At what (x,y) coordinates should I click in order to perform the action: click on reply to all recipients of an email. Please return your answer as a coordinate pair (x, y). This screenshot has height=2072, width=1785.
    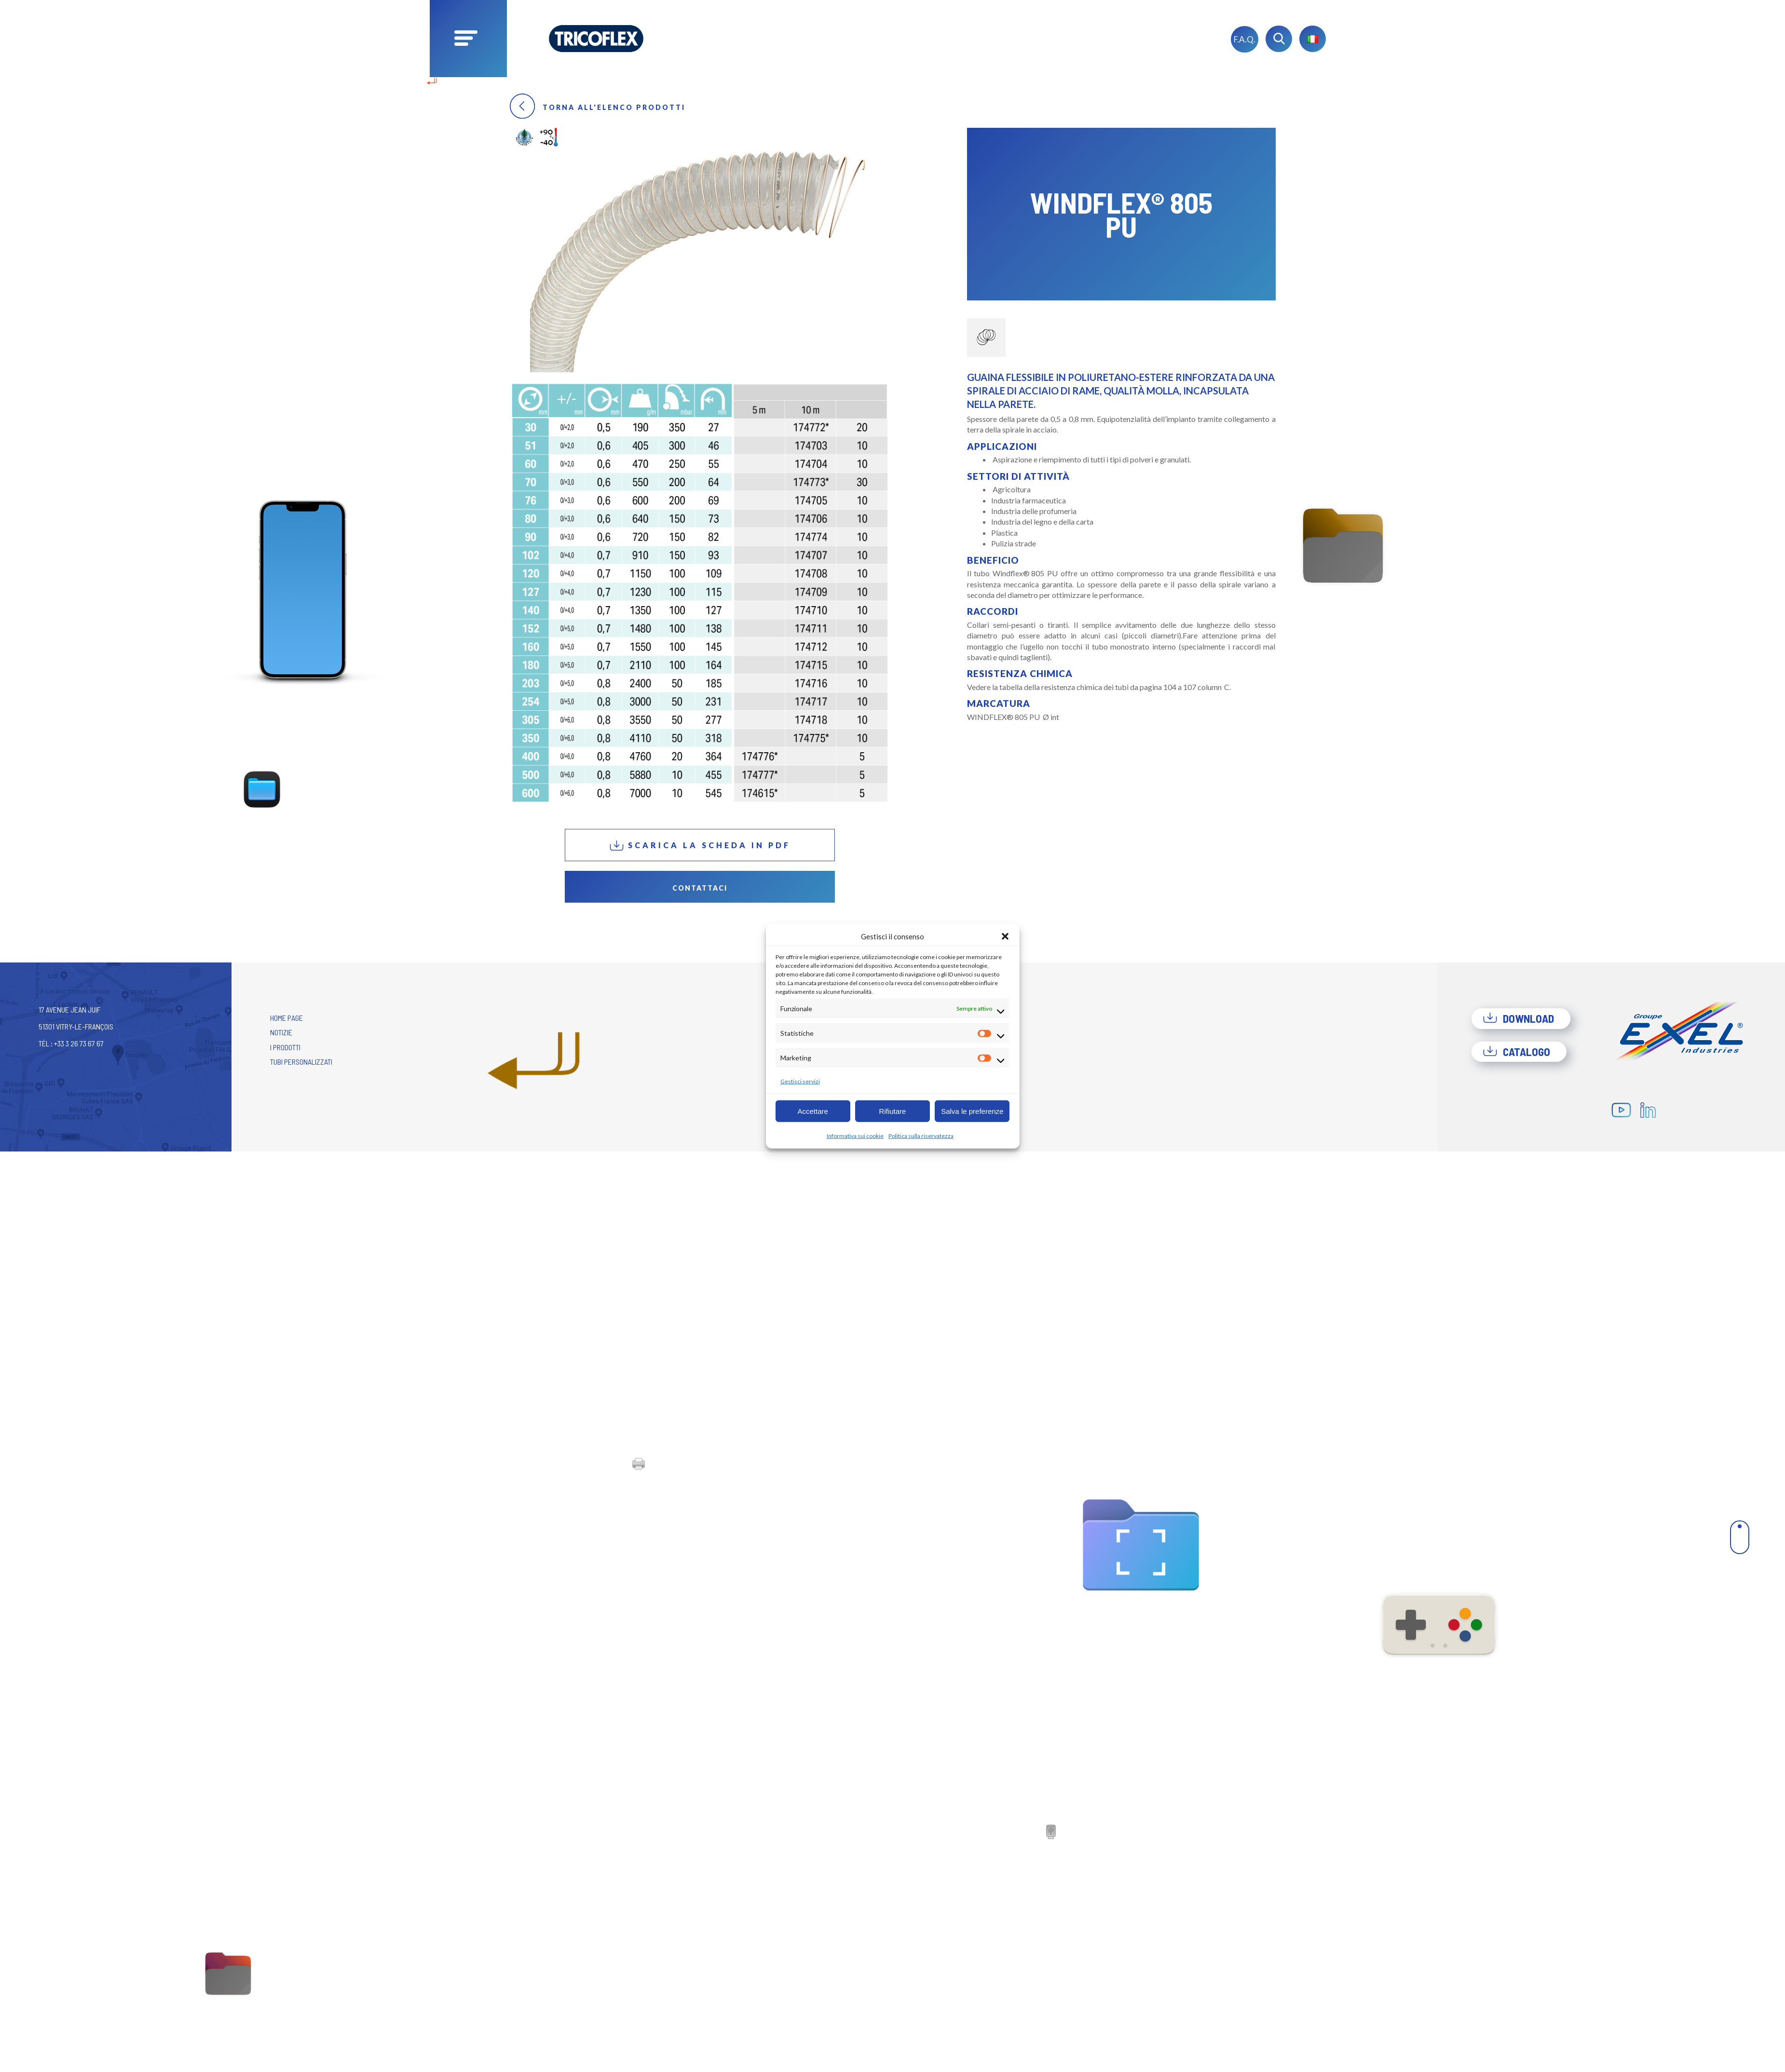
    Looking at the image, I should click on (532, 1060).